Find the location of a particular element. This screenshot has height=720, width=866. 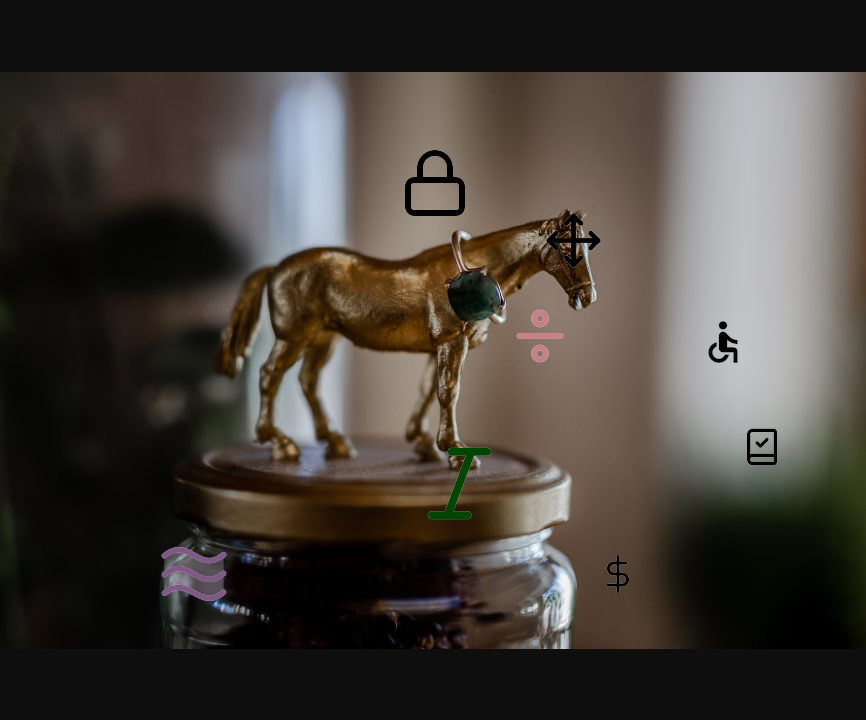

lock or secure this item is located at coordinates (435, 183).